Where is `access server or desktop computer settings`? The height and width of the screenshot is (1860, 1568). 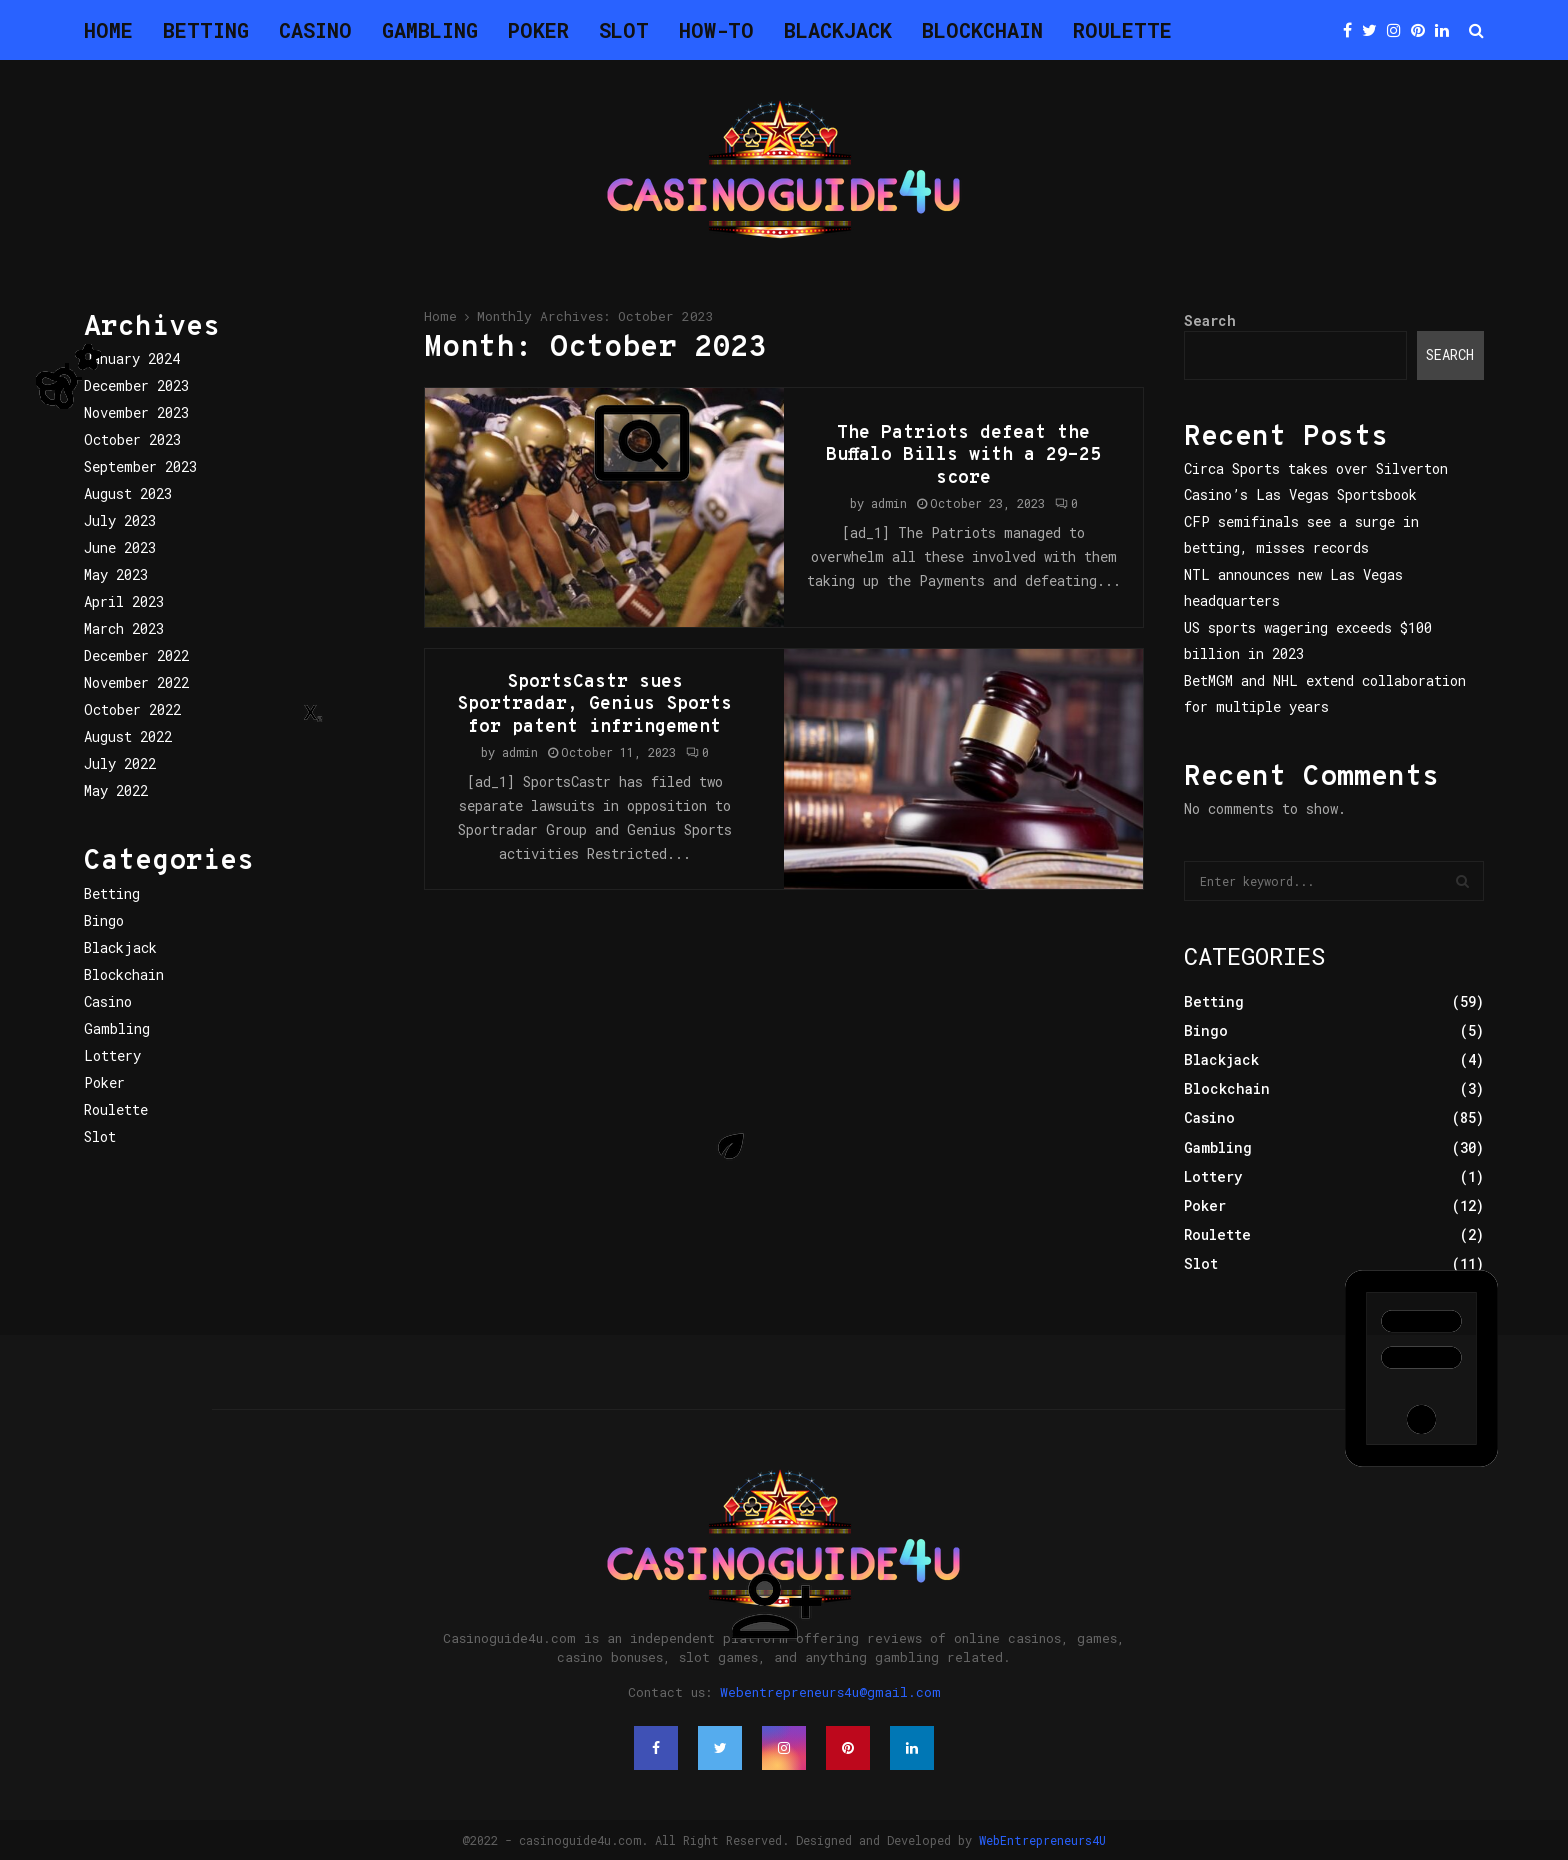
access server or desktop computer settings is located at coordinates (1421, 1368).